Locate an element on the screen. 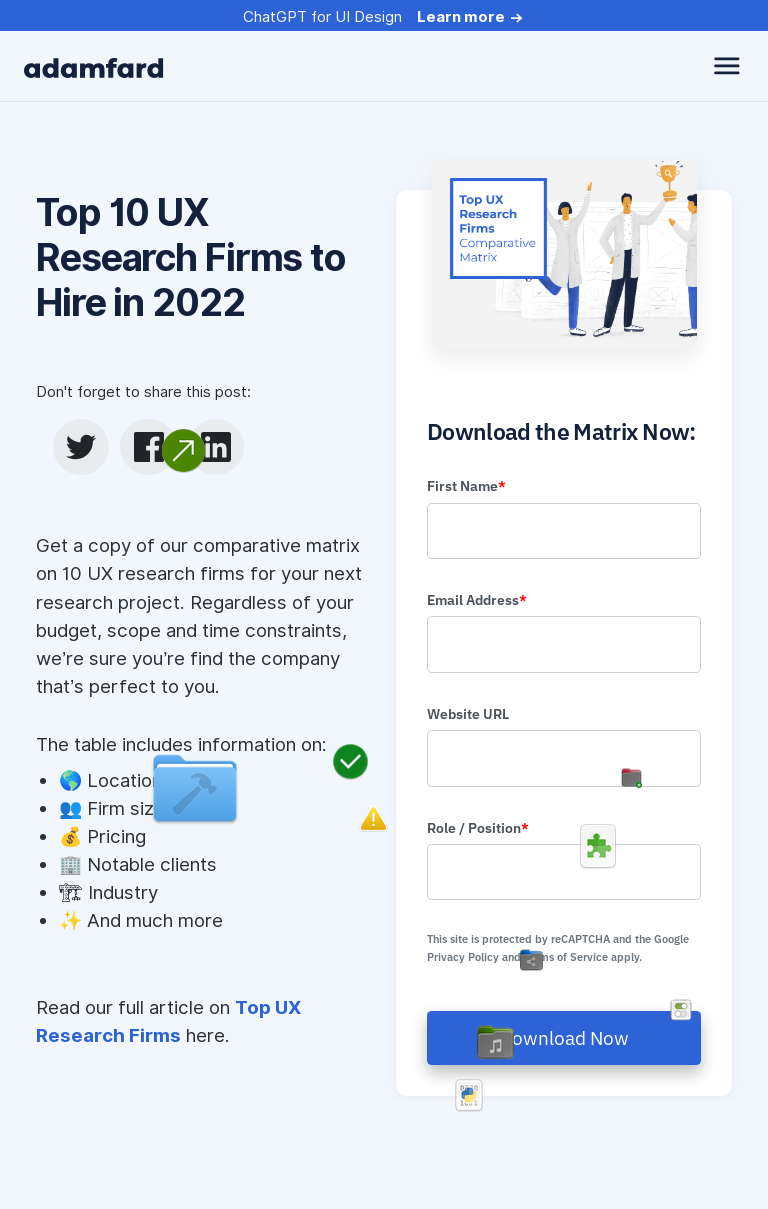 The height and width of the screenshot is (1209, 768). indicates a symbolic link or shortcut to another file is located at coordinates (183, 450).